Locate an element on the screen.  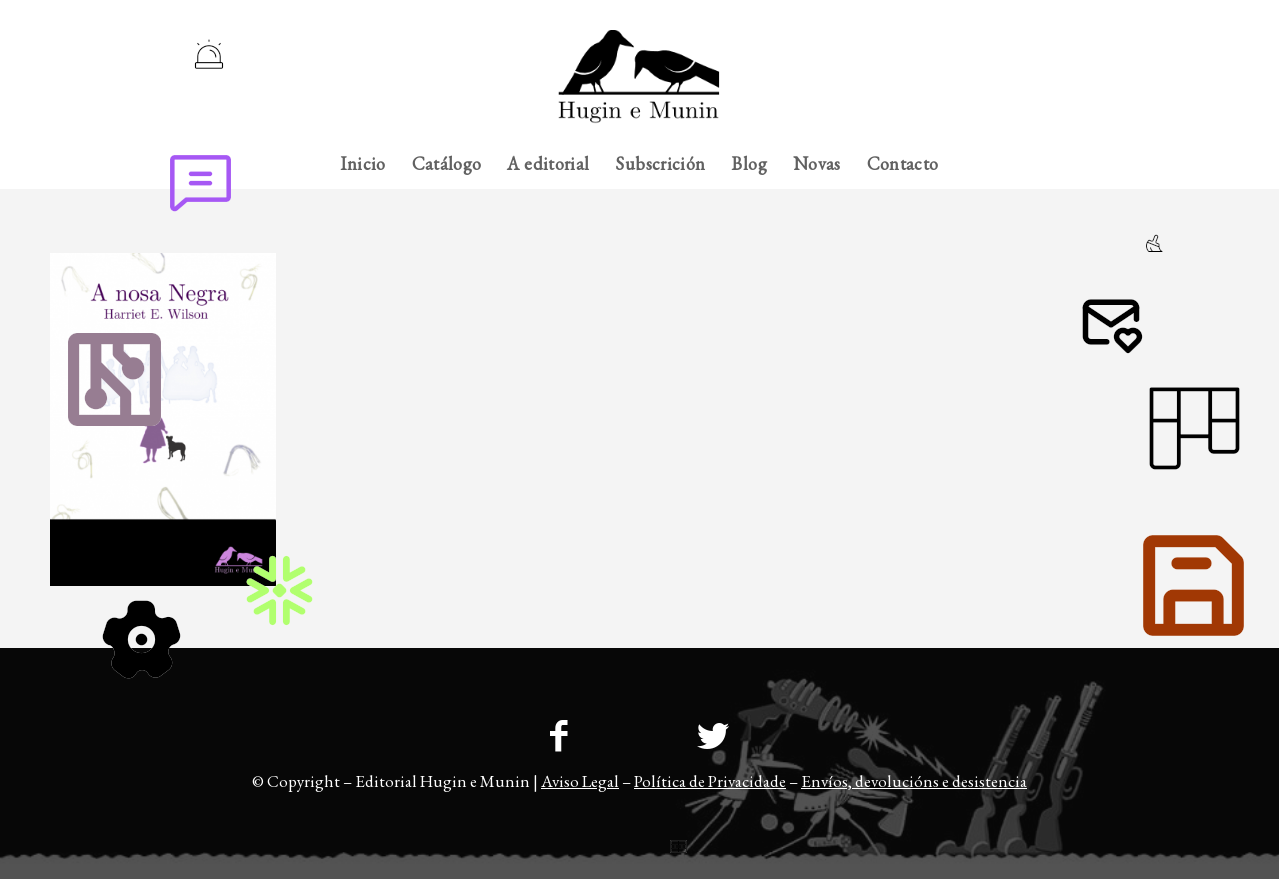
indicates an active alert or warning is located at coordinates (209, 57).